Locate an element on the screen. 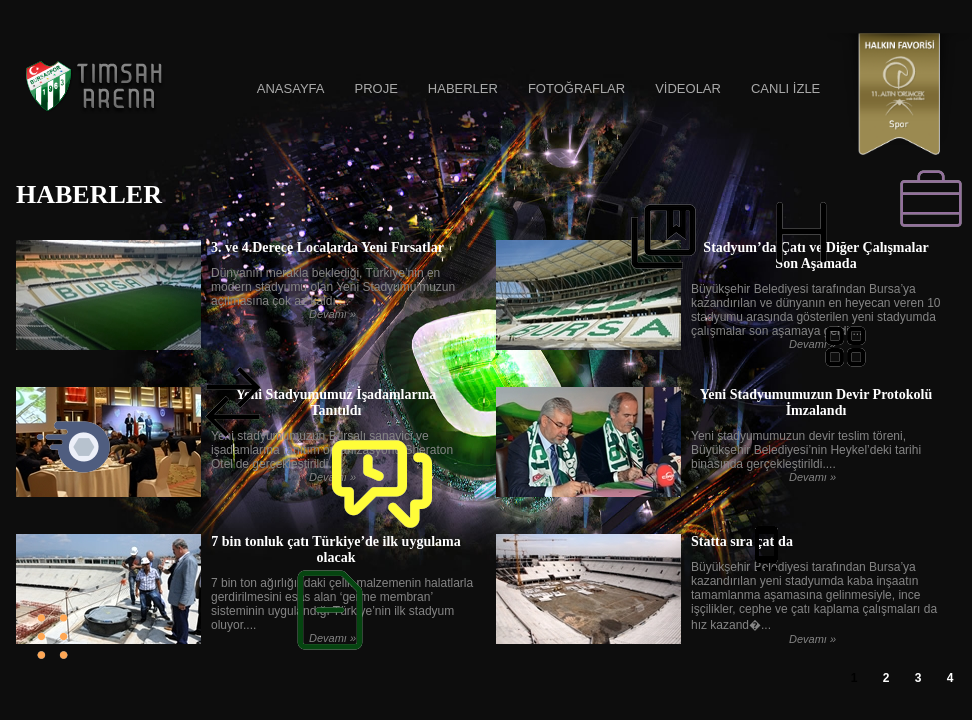 This screenshot has height=720, width=972. access work or business documents is located at coordinates (931, 201).